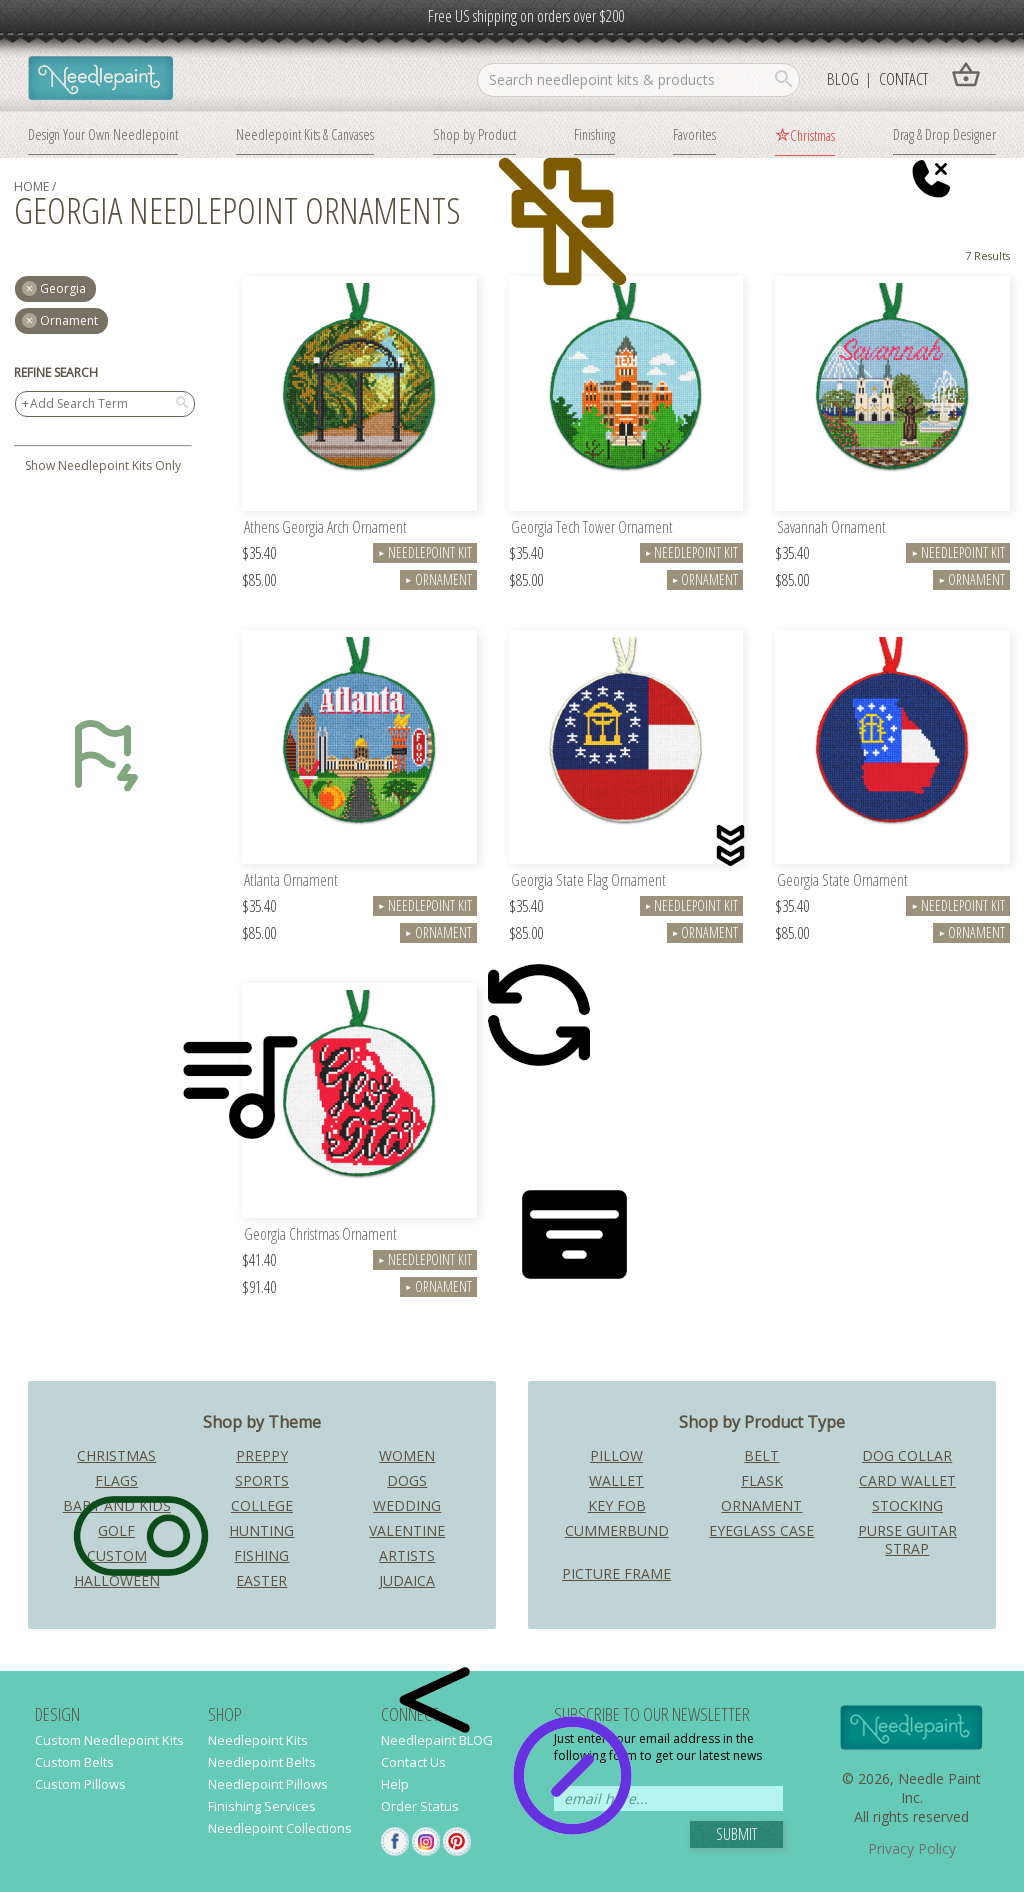  What do you see at coordinates (240, 1087) in the screenshot?
I see `view your music playlist` at bounding box center [240, 1087].